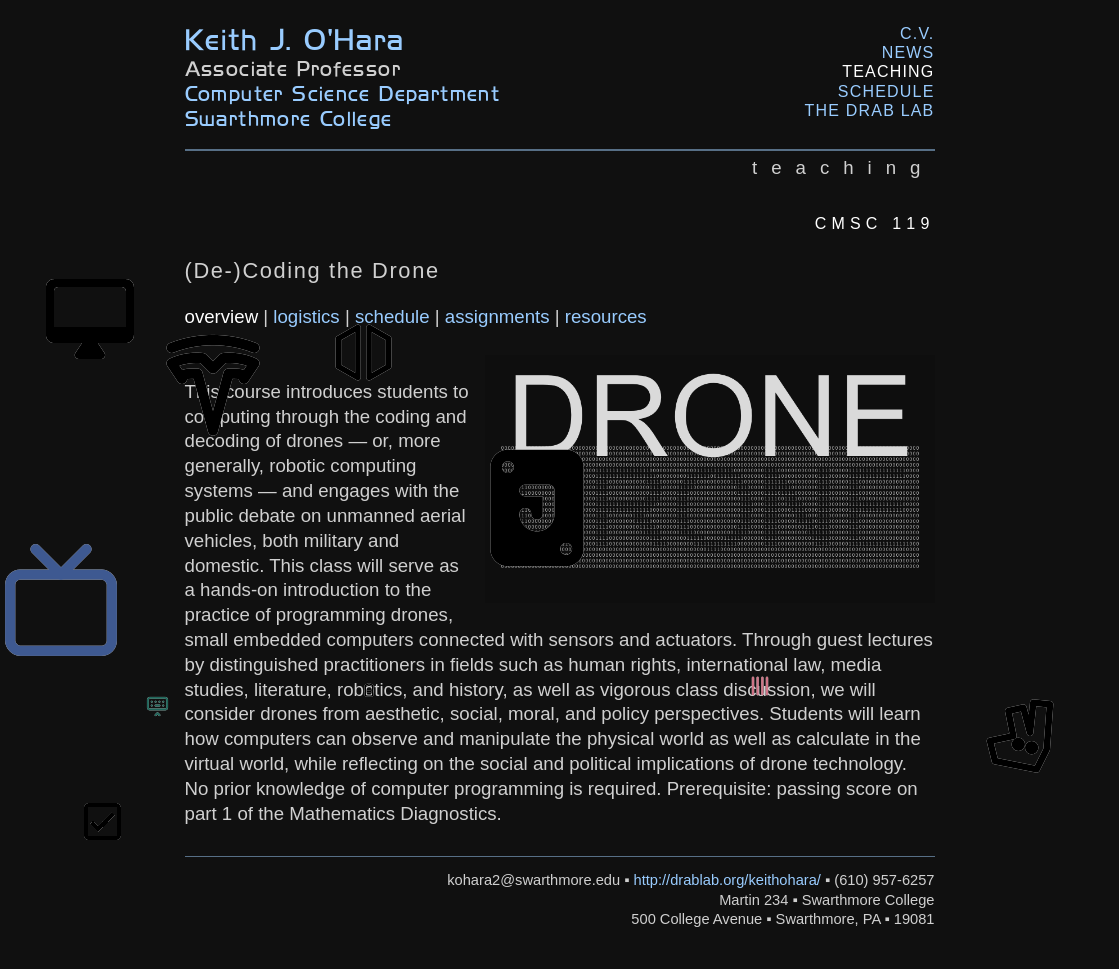  Describe the element at coordinates (369, 690) in the screenshot. I see `indicates medium battery level` at that location.